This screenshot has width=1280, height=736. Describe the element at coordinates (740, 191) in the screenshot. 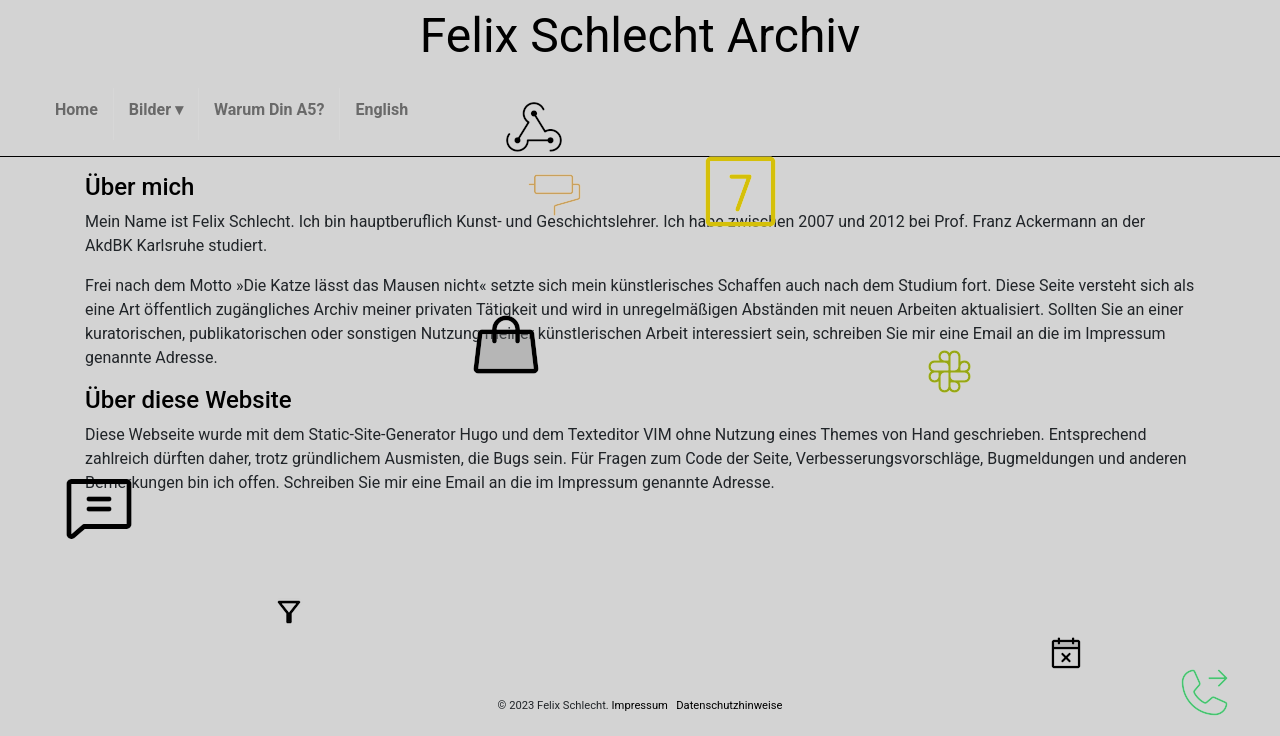

I see `indicates item number seven in a list or sequence` at that location.